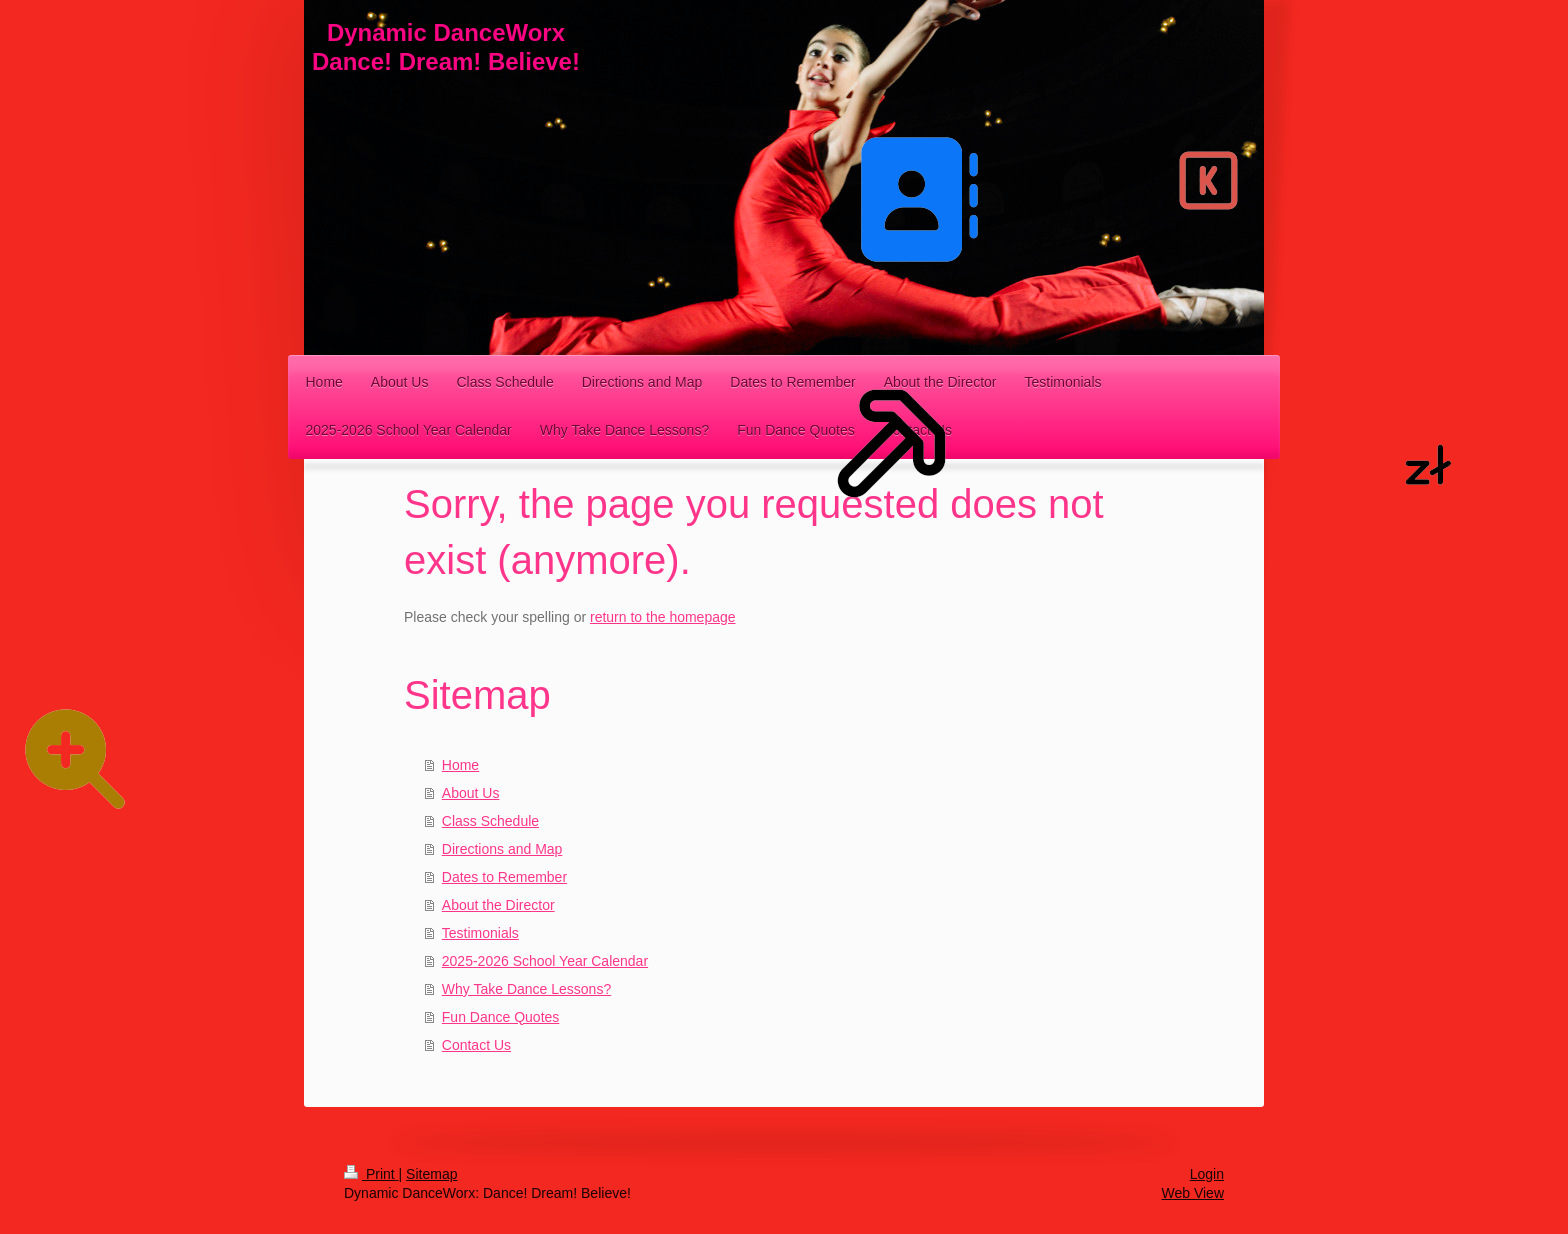 This screenshot has width=1568, height=1234. What do you see at coordinates (75, 759) in the screenshot?
I see `zoom in on content` at bounding box center [75, 759].